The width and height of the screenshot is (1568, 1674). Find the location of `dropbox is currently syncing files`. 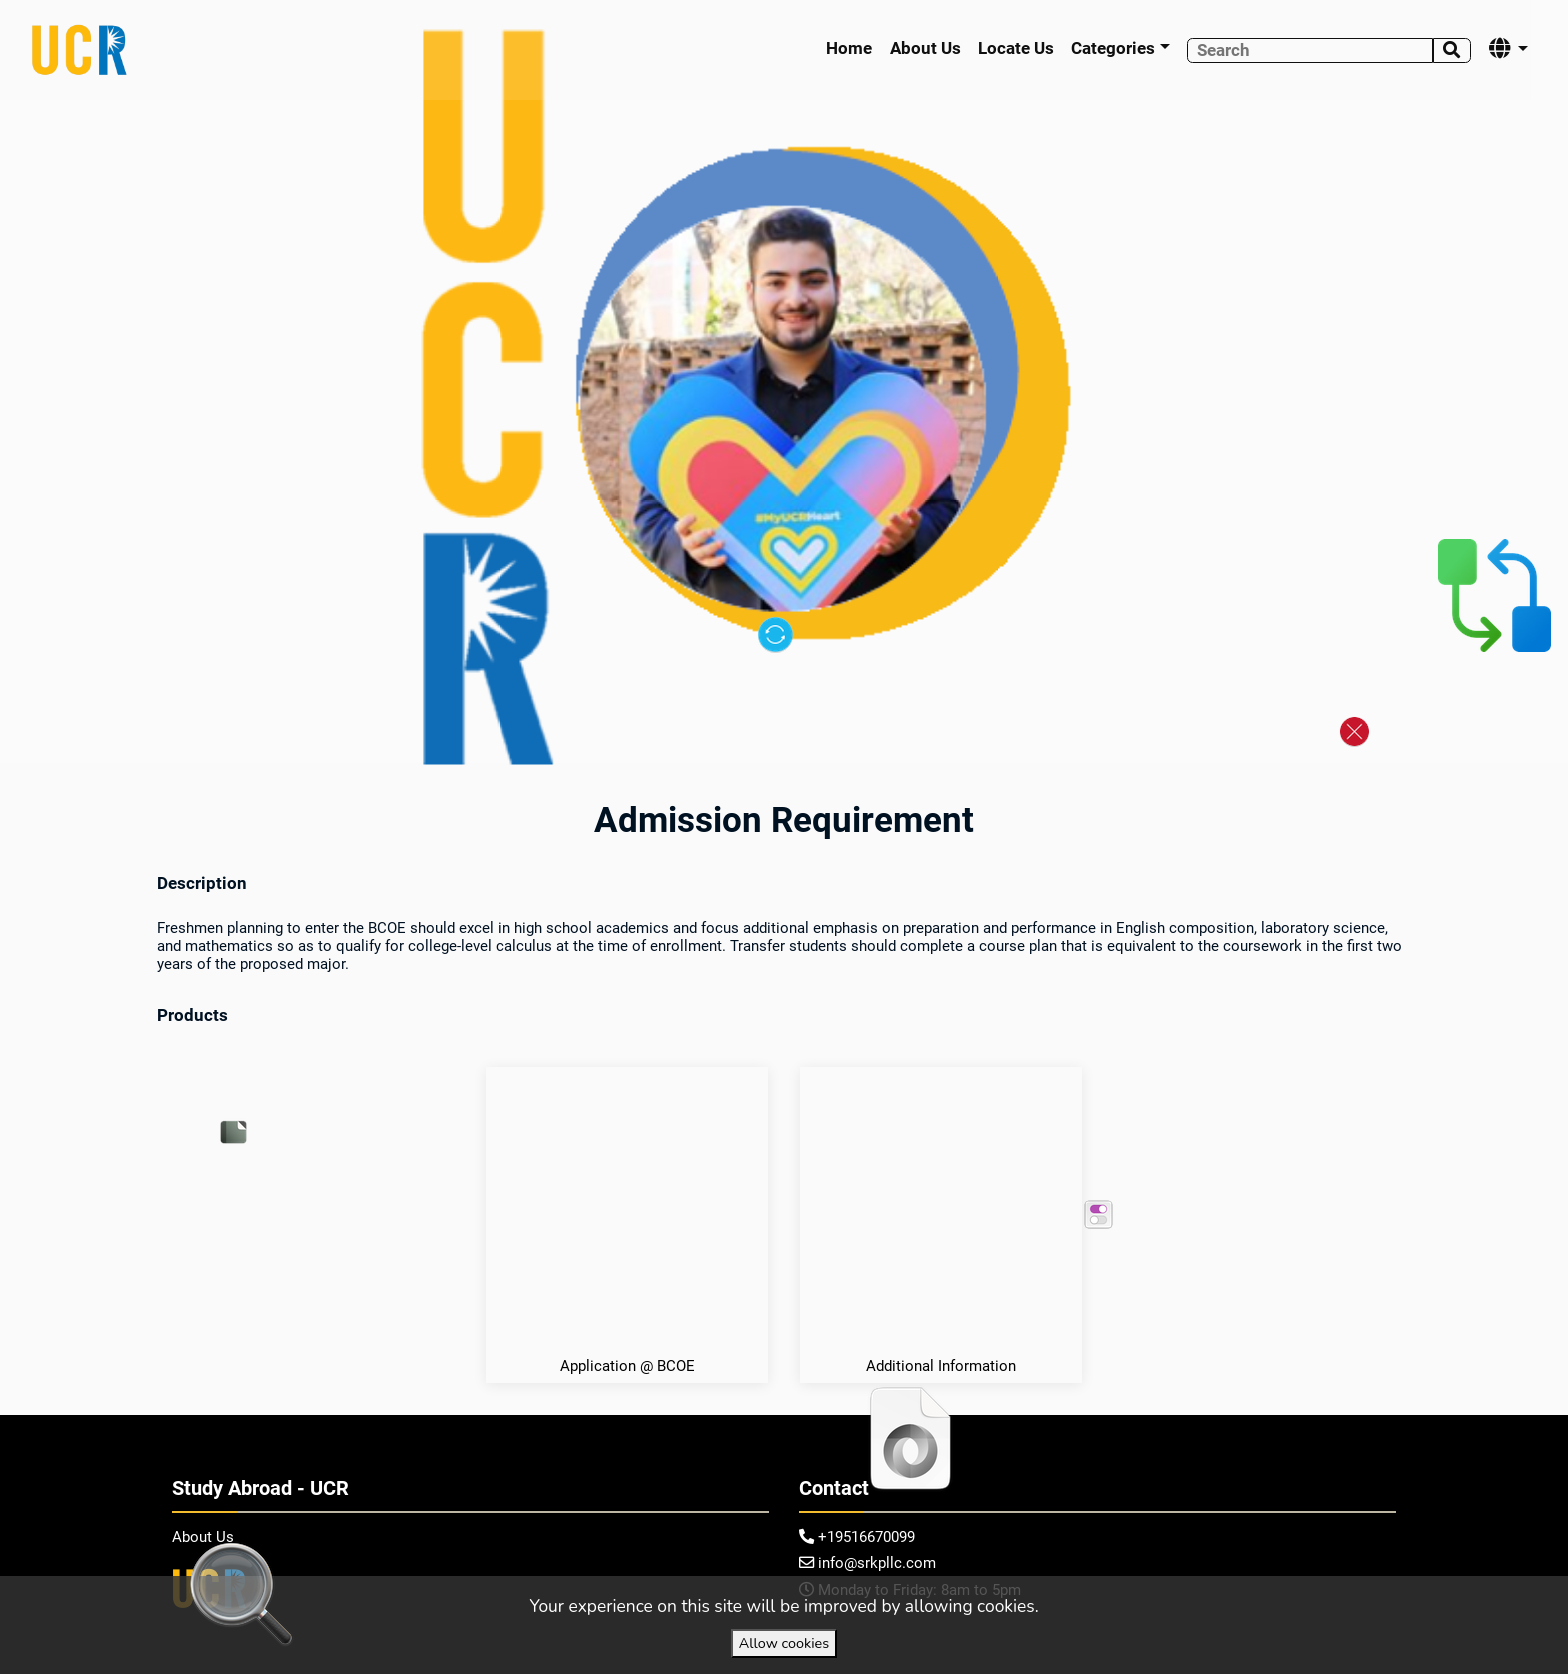

dropbox is currently syncing files is located at coordinates (775, 634).